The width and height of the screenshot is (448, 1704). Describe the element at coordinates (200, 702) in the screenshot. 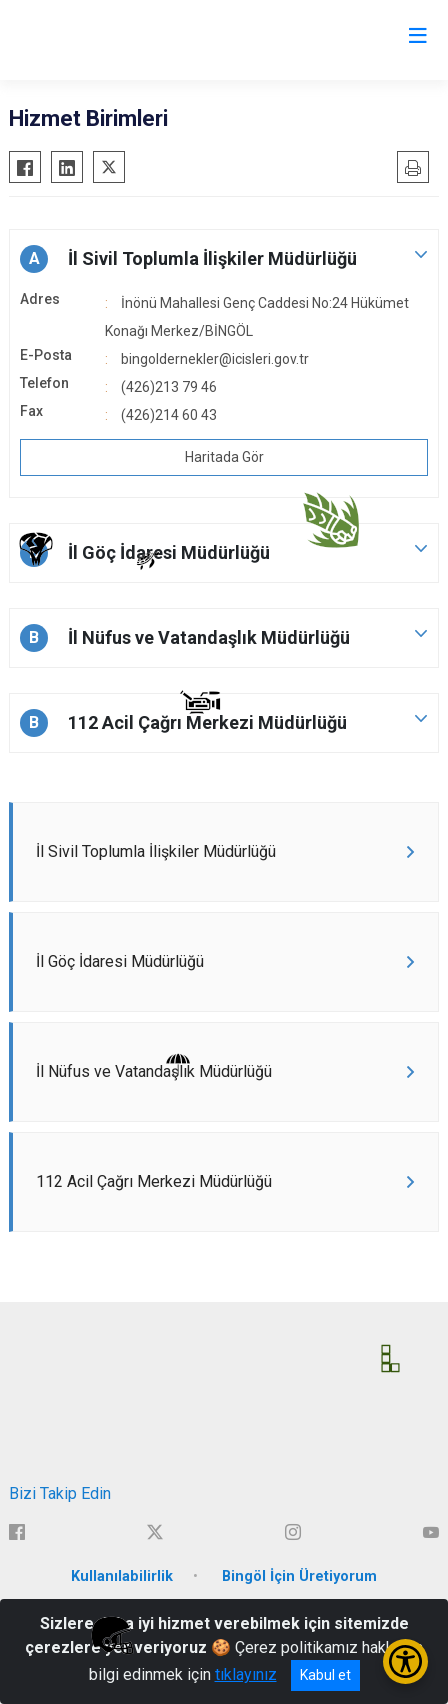

I see `start recording video` at that location.